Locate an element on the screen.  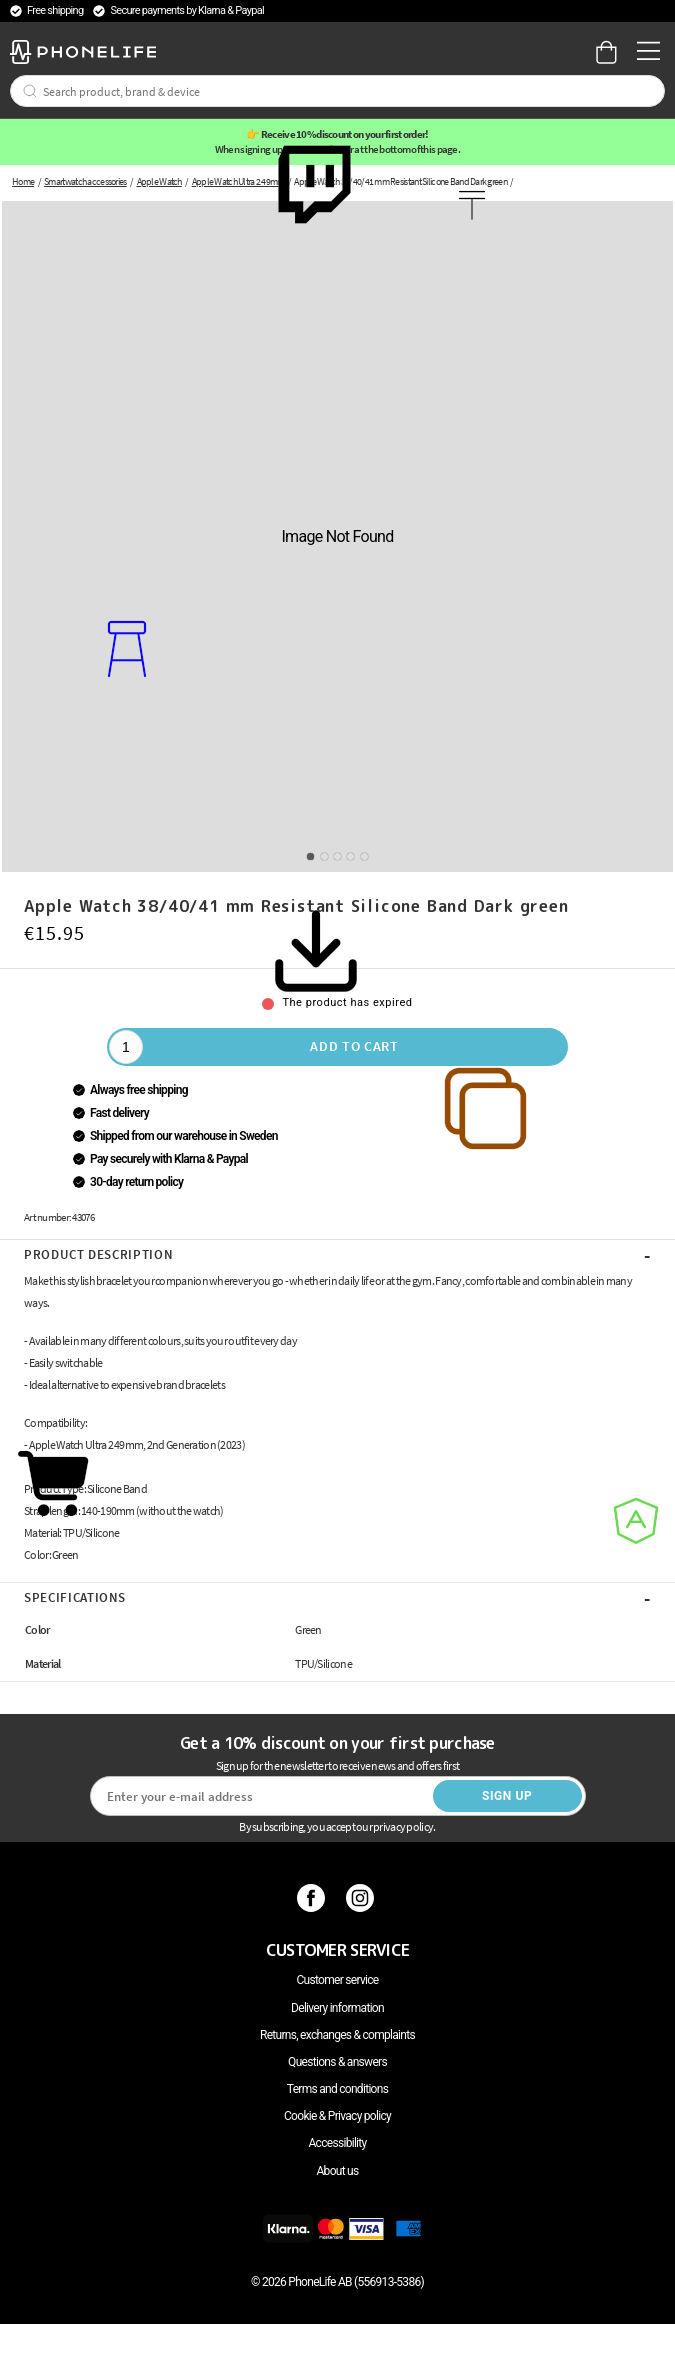
download a file or document is located at coordinates (316, 951).